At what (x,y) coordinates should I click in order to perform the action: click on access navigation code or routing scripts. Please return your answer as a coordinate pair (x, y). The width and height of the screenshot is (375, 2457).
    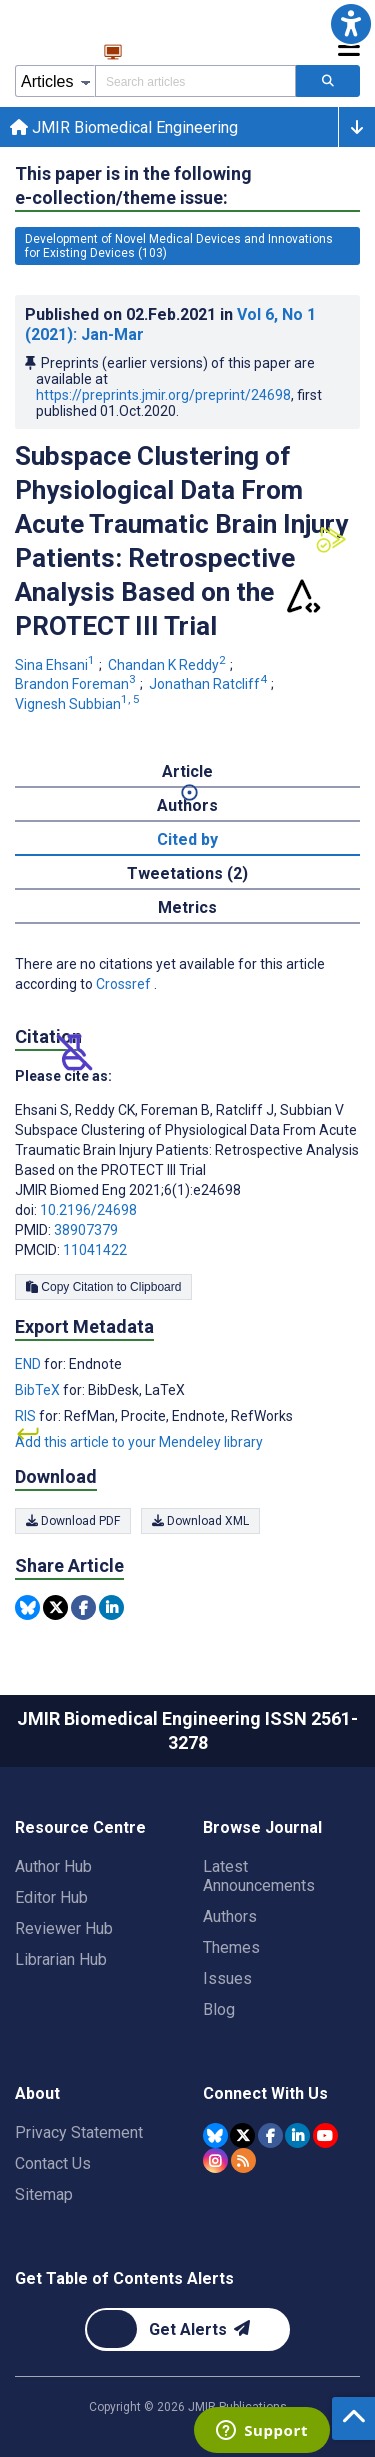
    Looking at the image, I should click on (302, 596).